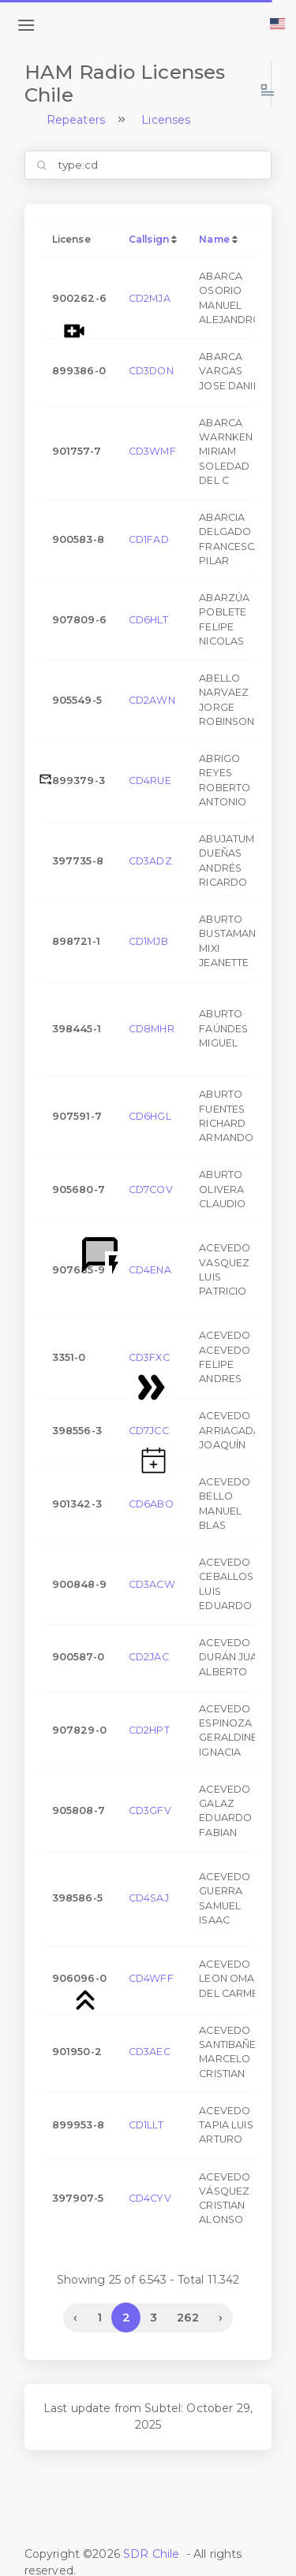  Describe the element at coordinates (149, 1387) in the screenshot. I see `skip forward or advance to next item` at that location.